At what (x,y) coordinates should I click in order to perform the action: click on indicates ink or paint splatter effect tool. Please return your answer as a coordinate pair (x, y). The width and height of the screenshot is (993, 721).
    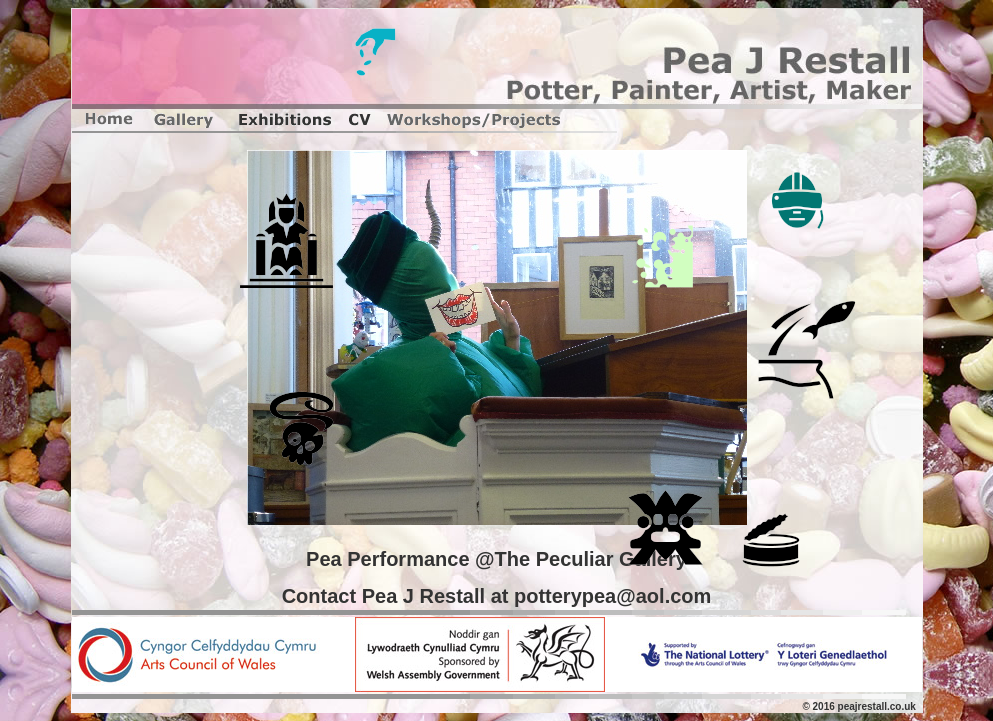
    Looking at the image, I should click on (662, 256).